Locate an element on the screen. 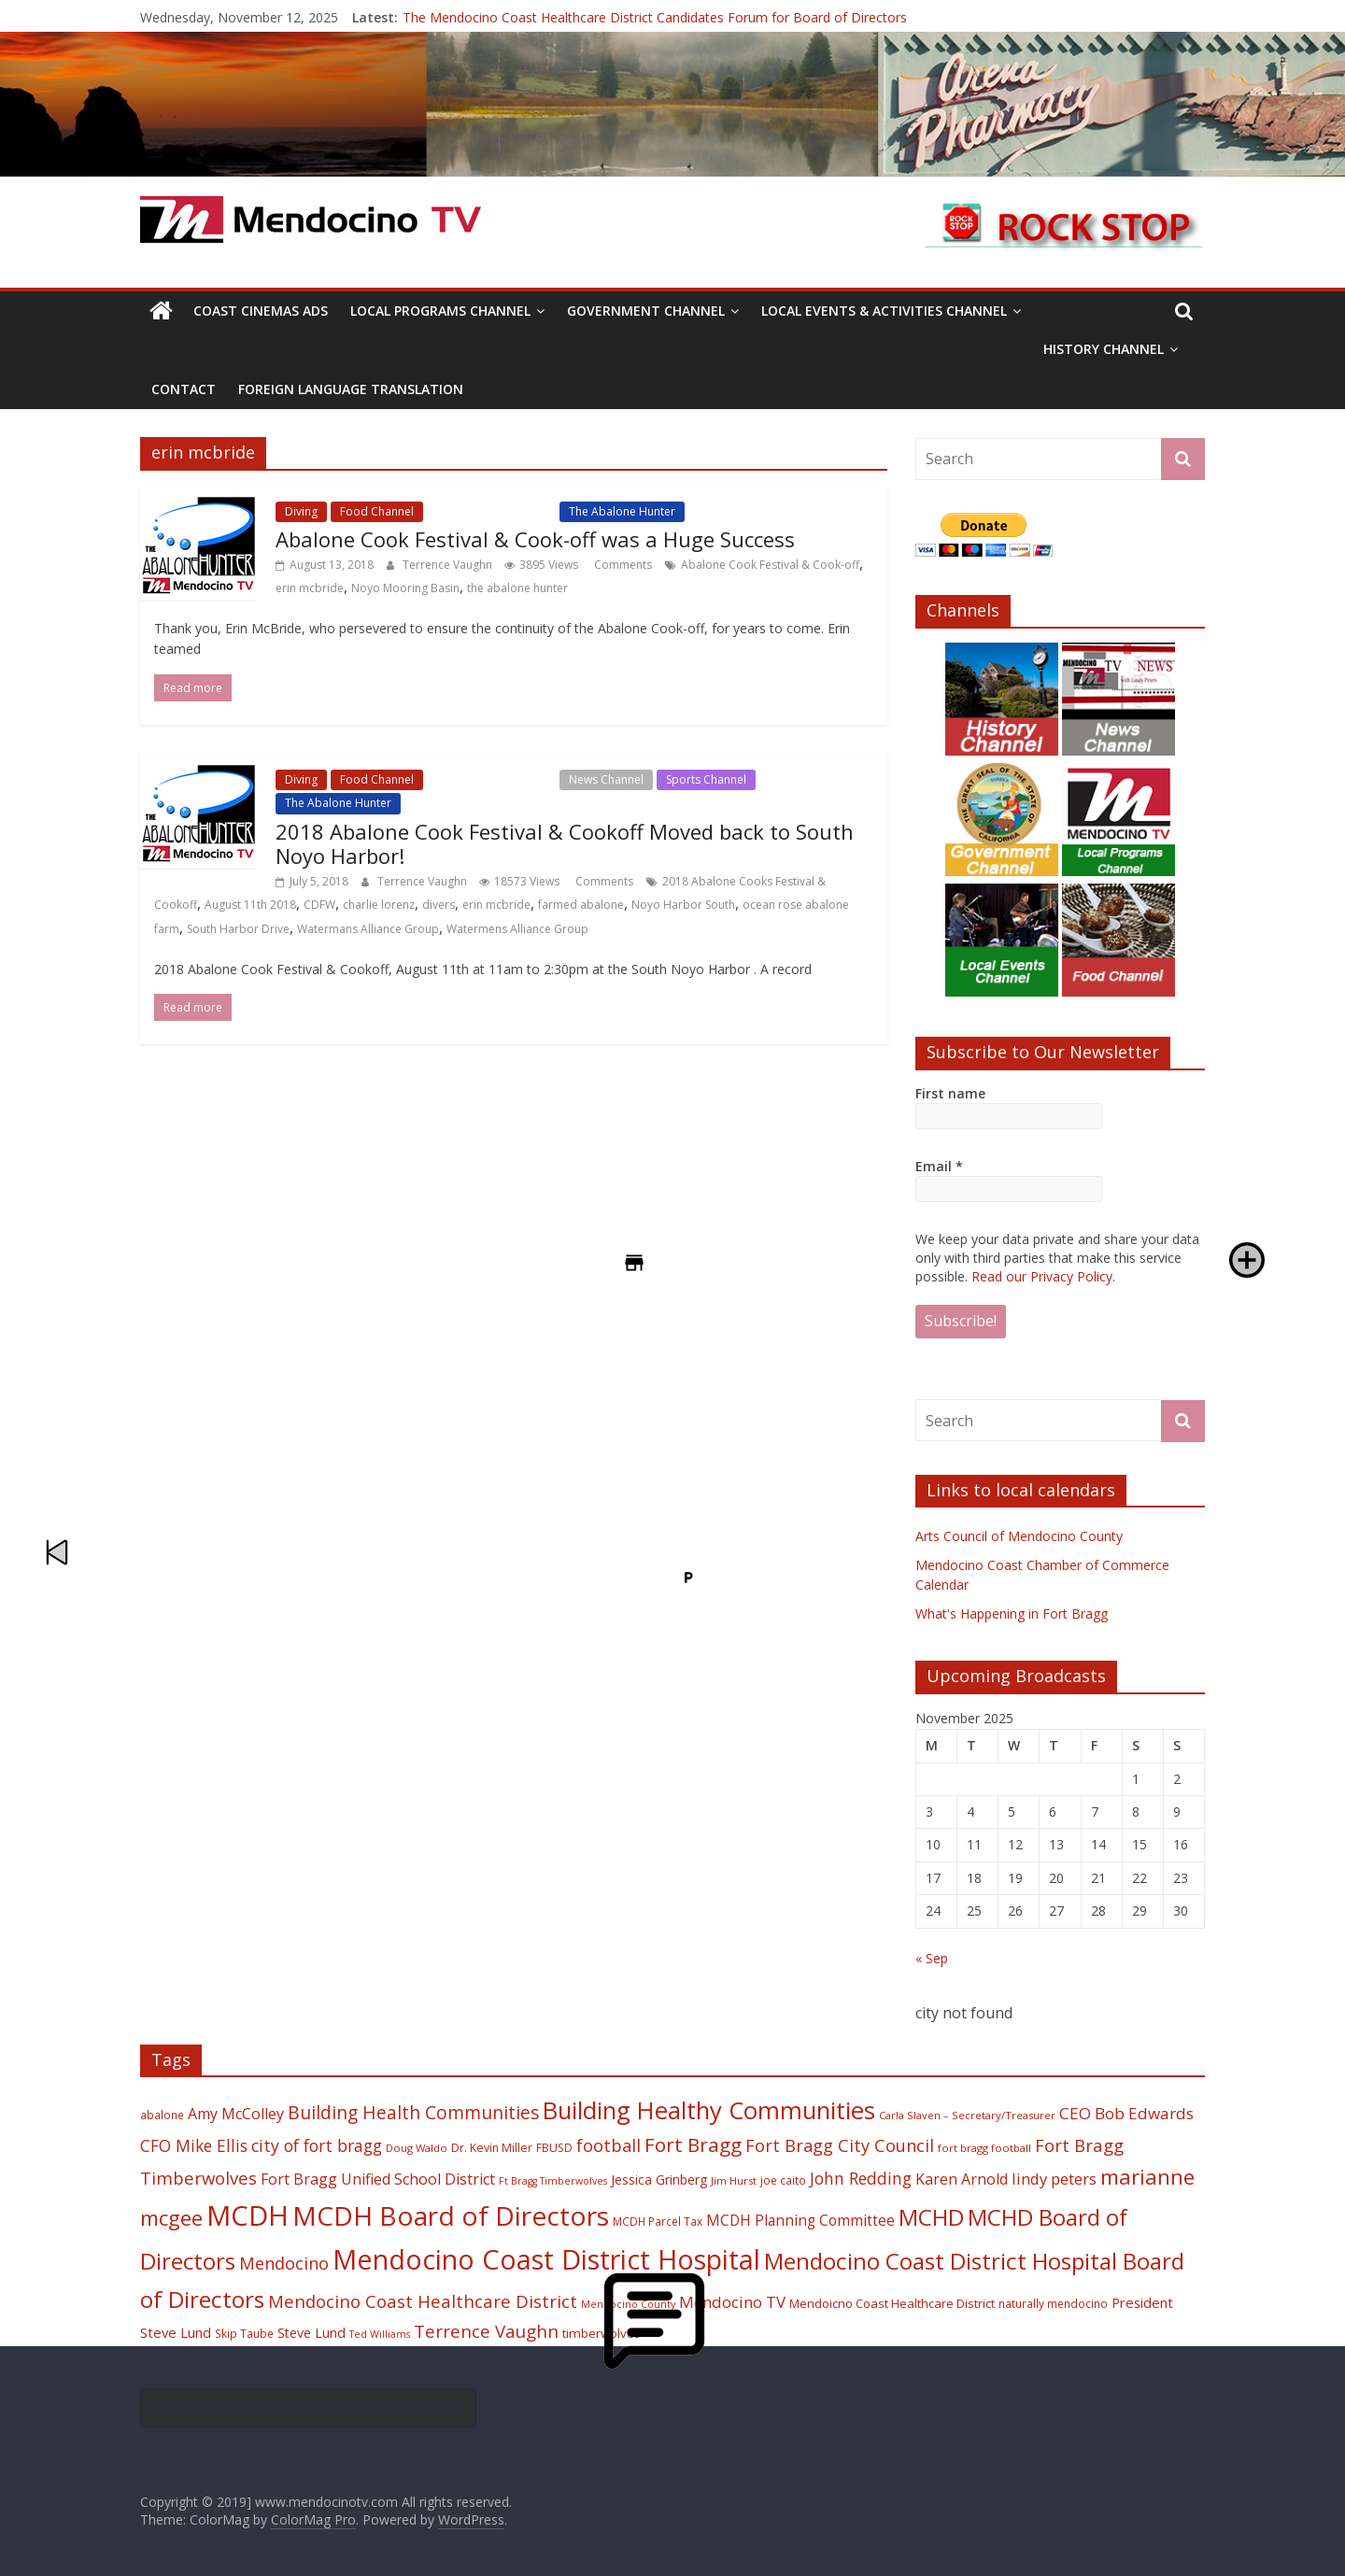  find nearby parking locations is located at coordinates (688, 1578).